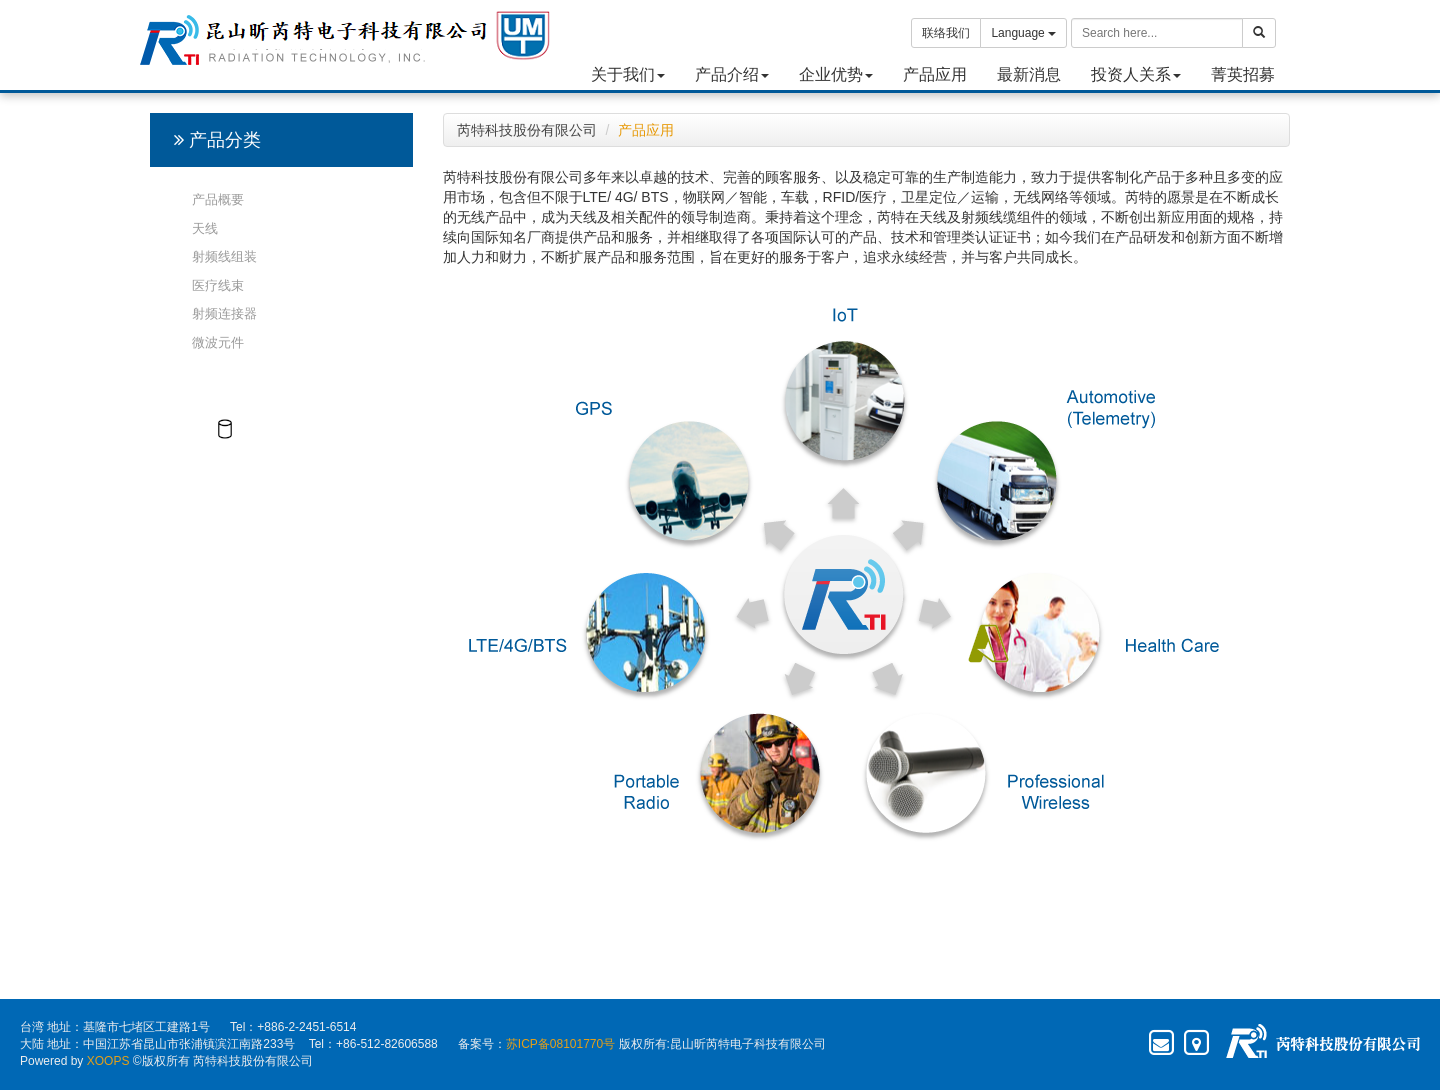  I want to click on access database management, so click(225, 429).